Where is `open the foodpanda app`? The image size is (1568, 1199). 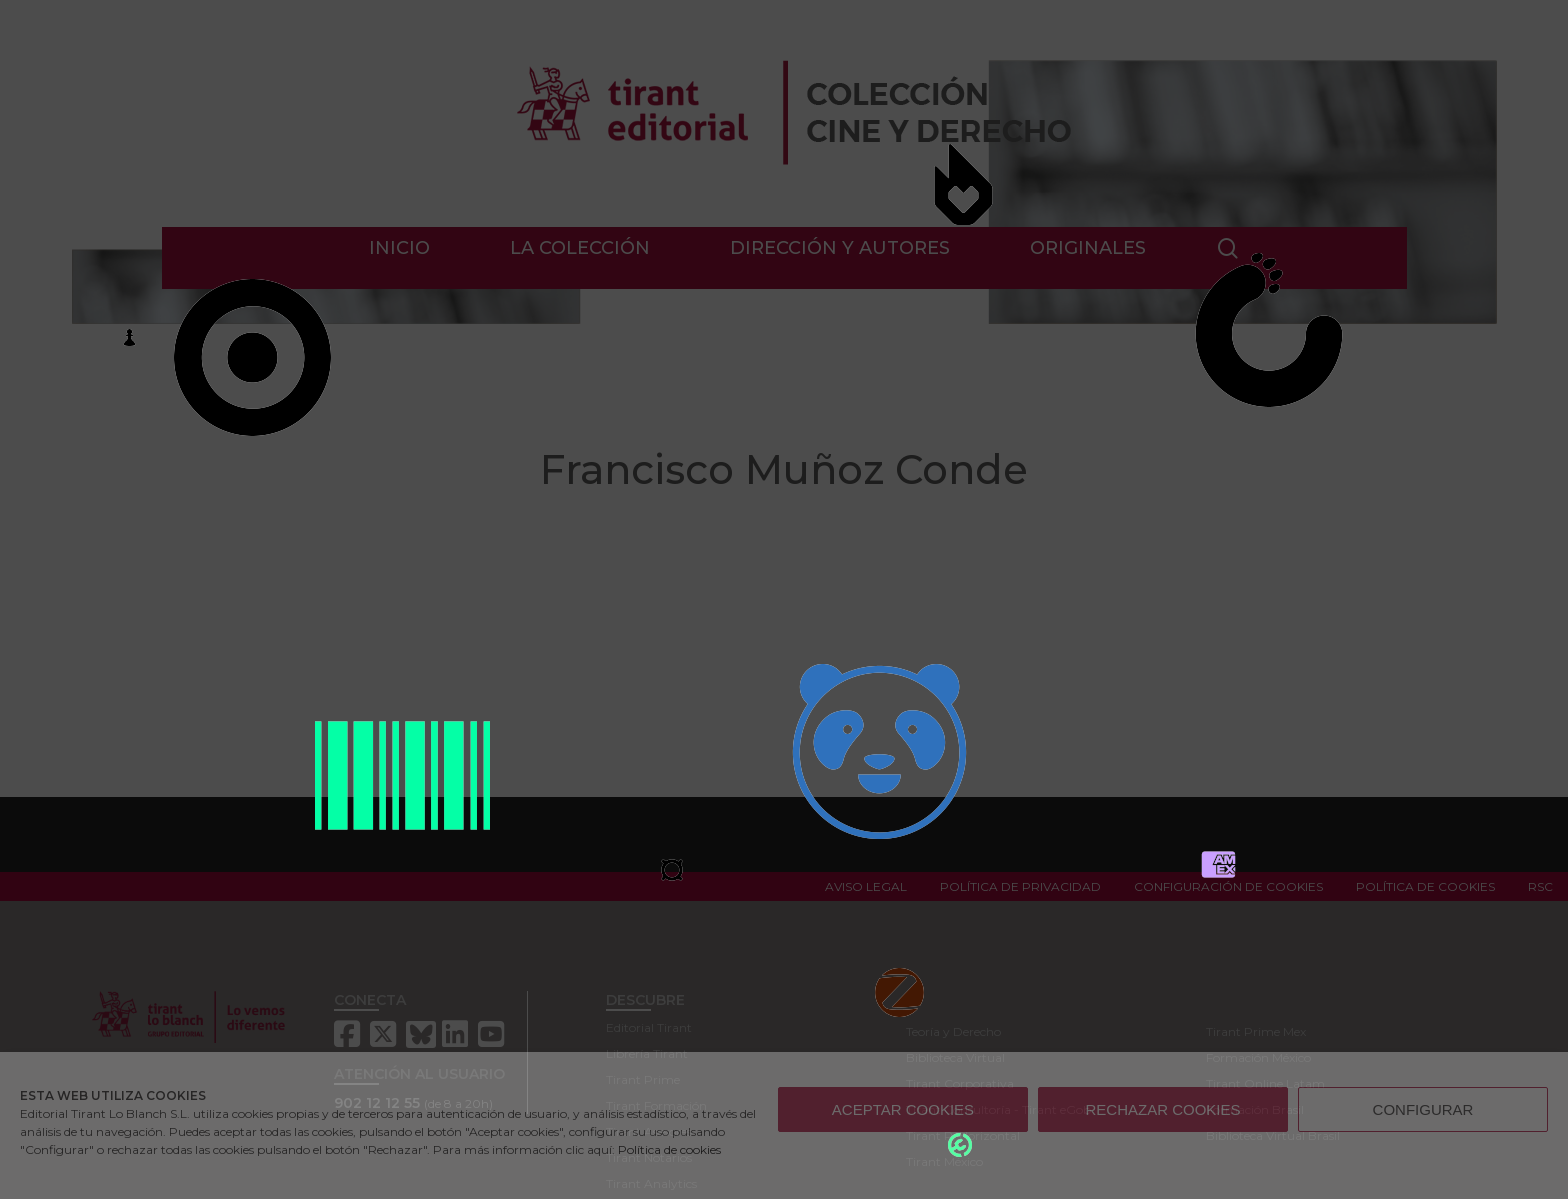
open the foodpanda app is located at coordinates (879, 751).